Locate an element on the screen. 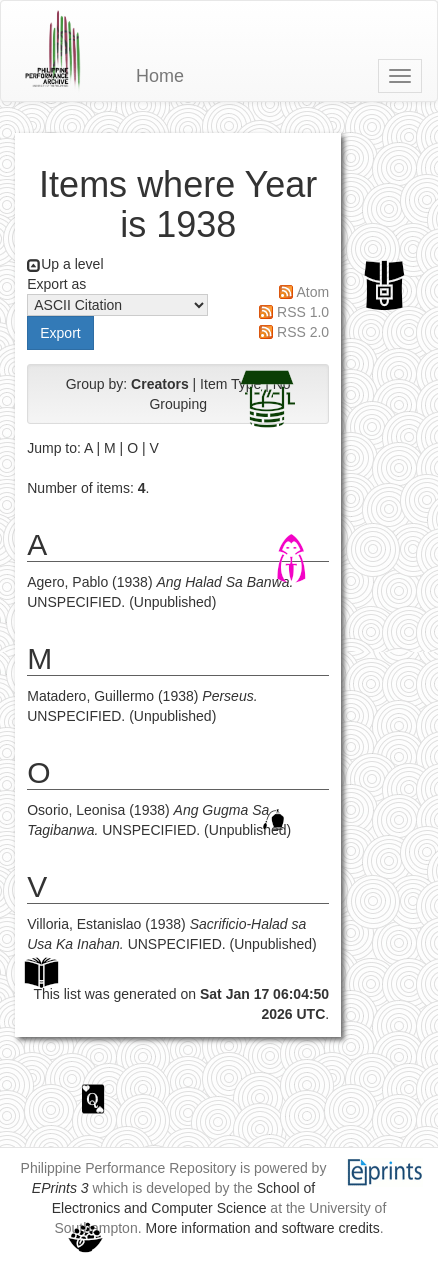  access water or resource collection point is located at coordinates (267, 399).